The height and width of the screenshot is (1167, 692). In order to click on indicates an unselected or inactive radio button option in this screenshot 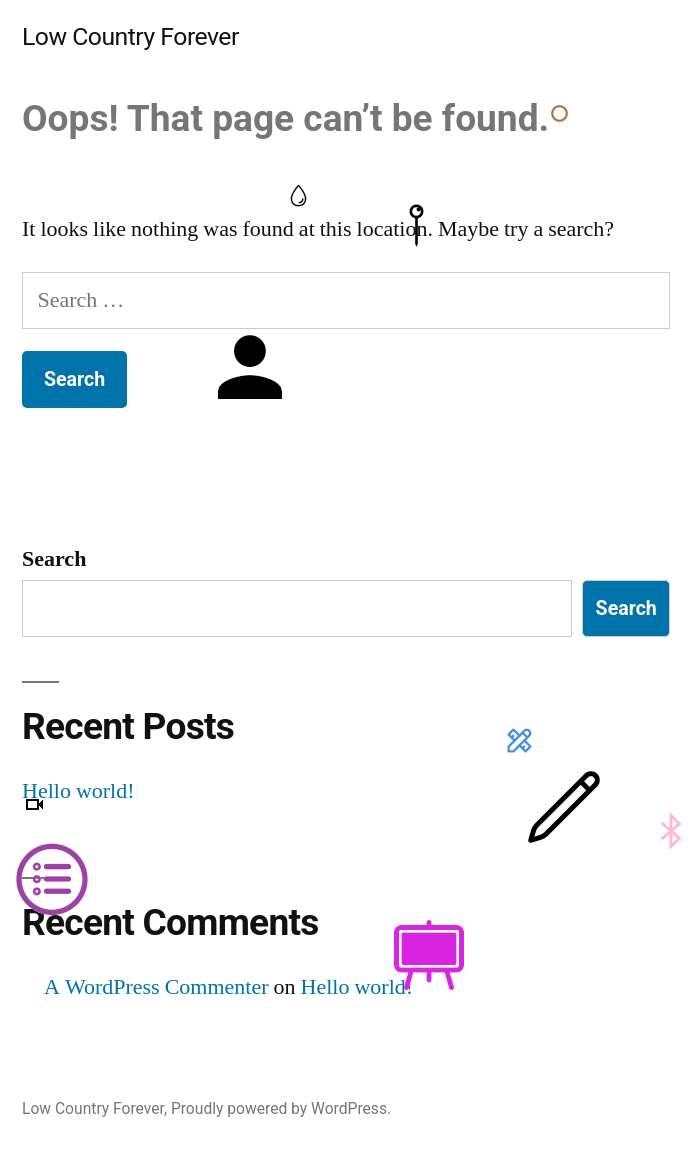, I will do `click(559, 113)`.